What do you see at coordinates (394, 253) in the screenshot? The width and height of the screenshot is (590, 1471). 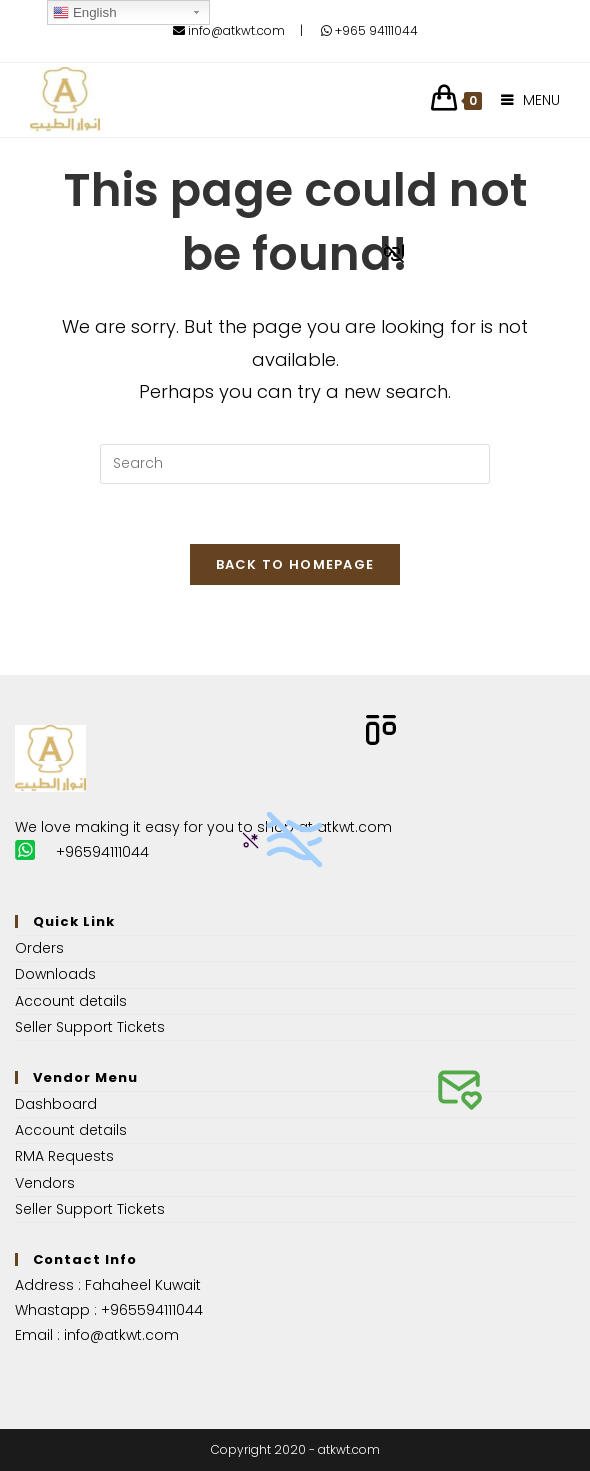 I see `disable scuba or diving mode` at bounding box center [394, 253].